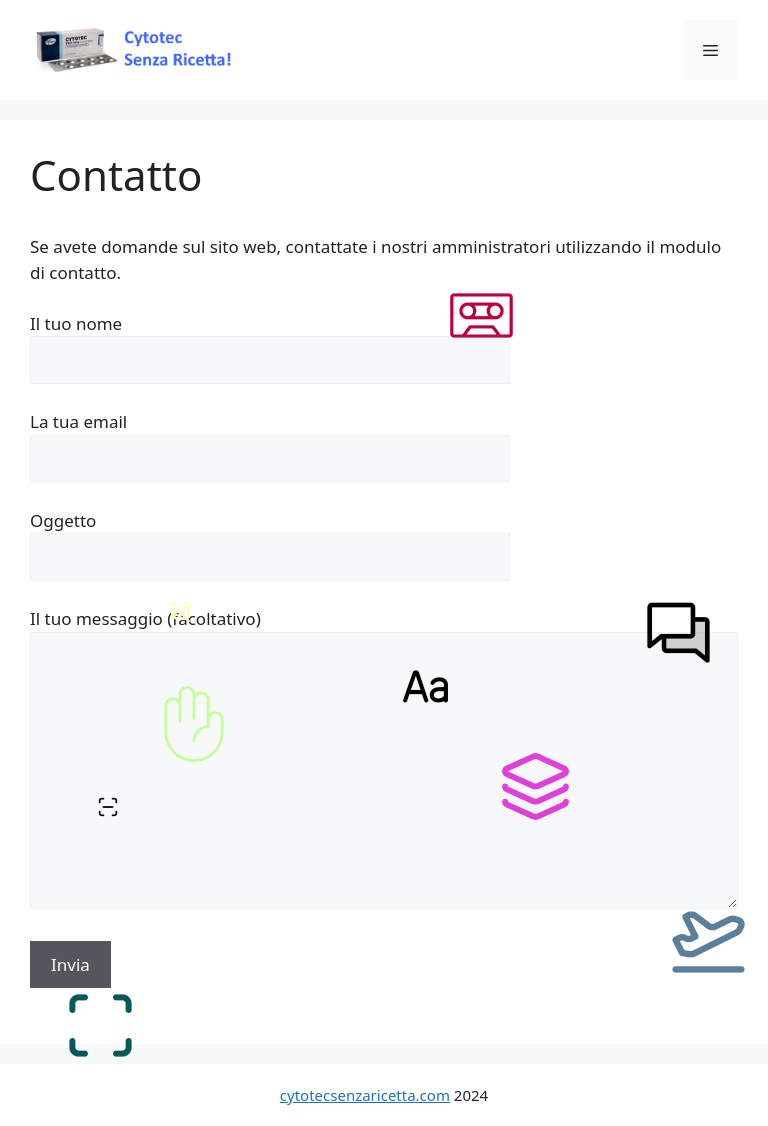 This screenshot has width=768, height=1126. Describe the element at coordinates (180, 612) in the screenshot. I see `disable auto-signature or sign-off` at that location.